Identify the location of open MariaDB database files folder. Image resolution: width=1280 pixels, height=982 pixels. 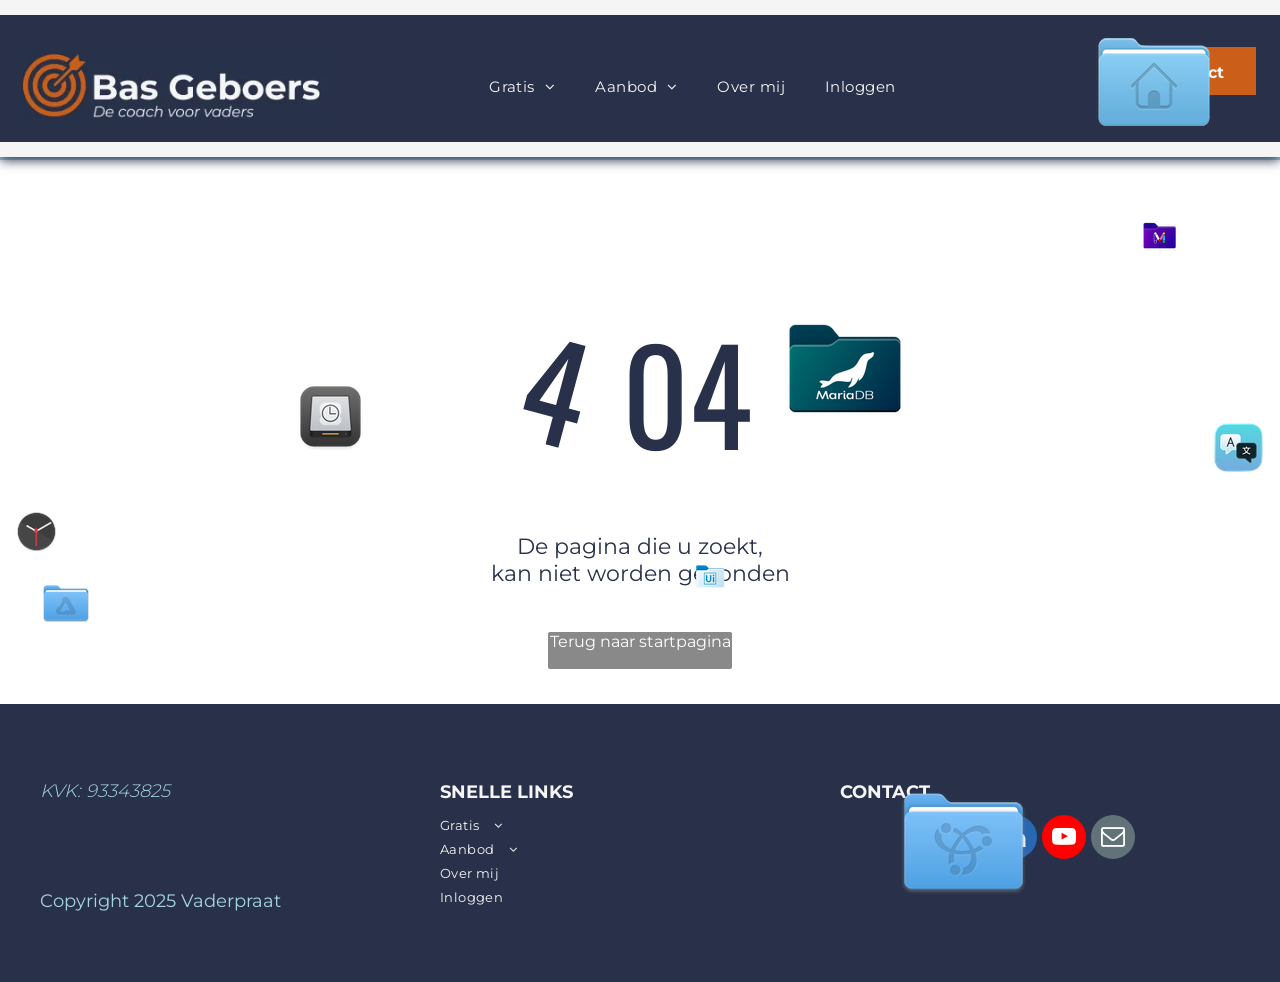
(844, 371).